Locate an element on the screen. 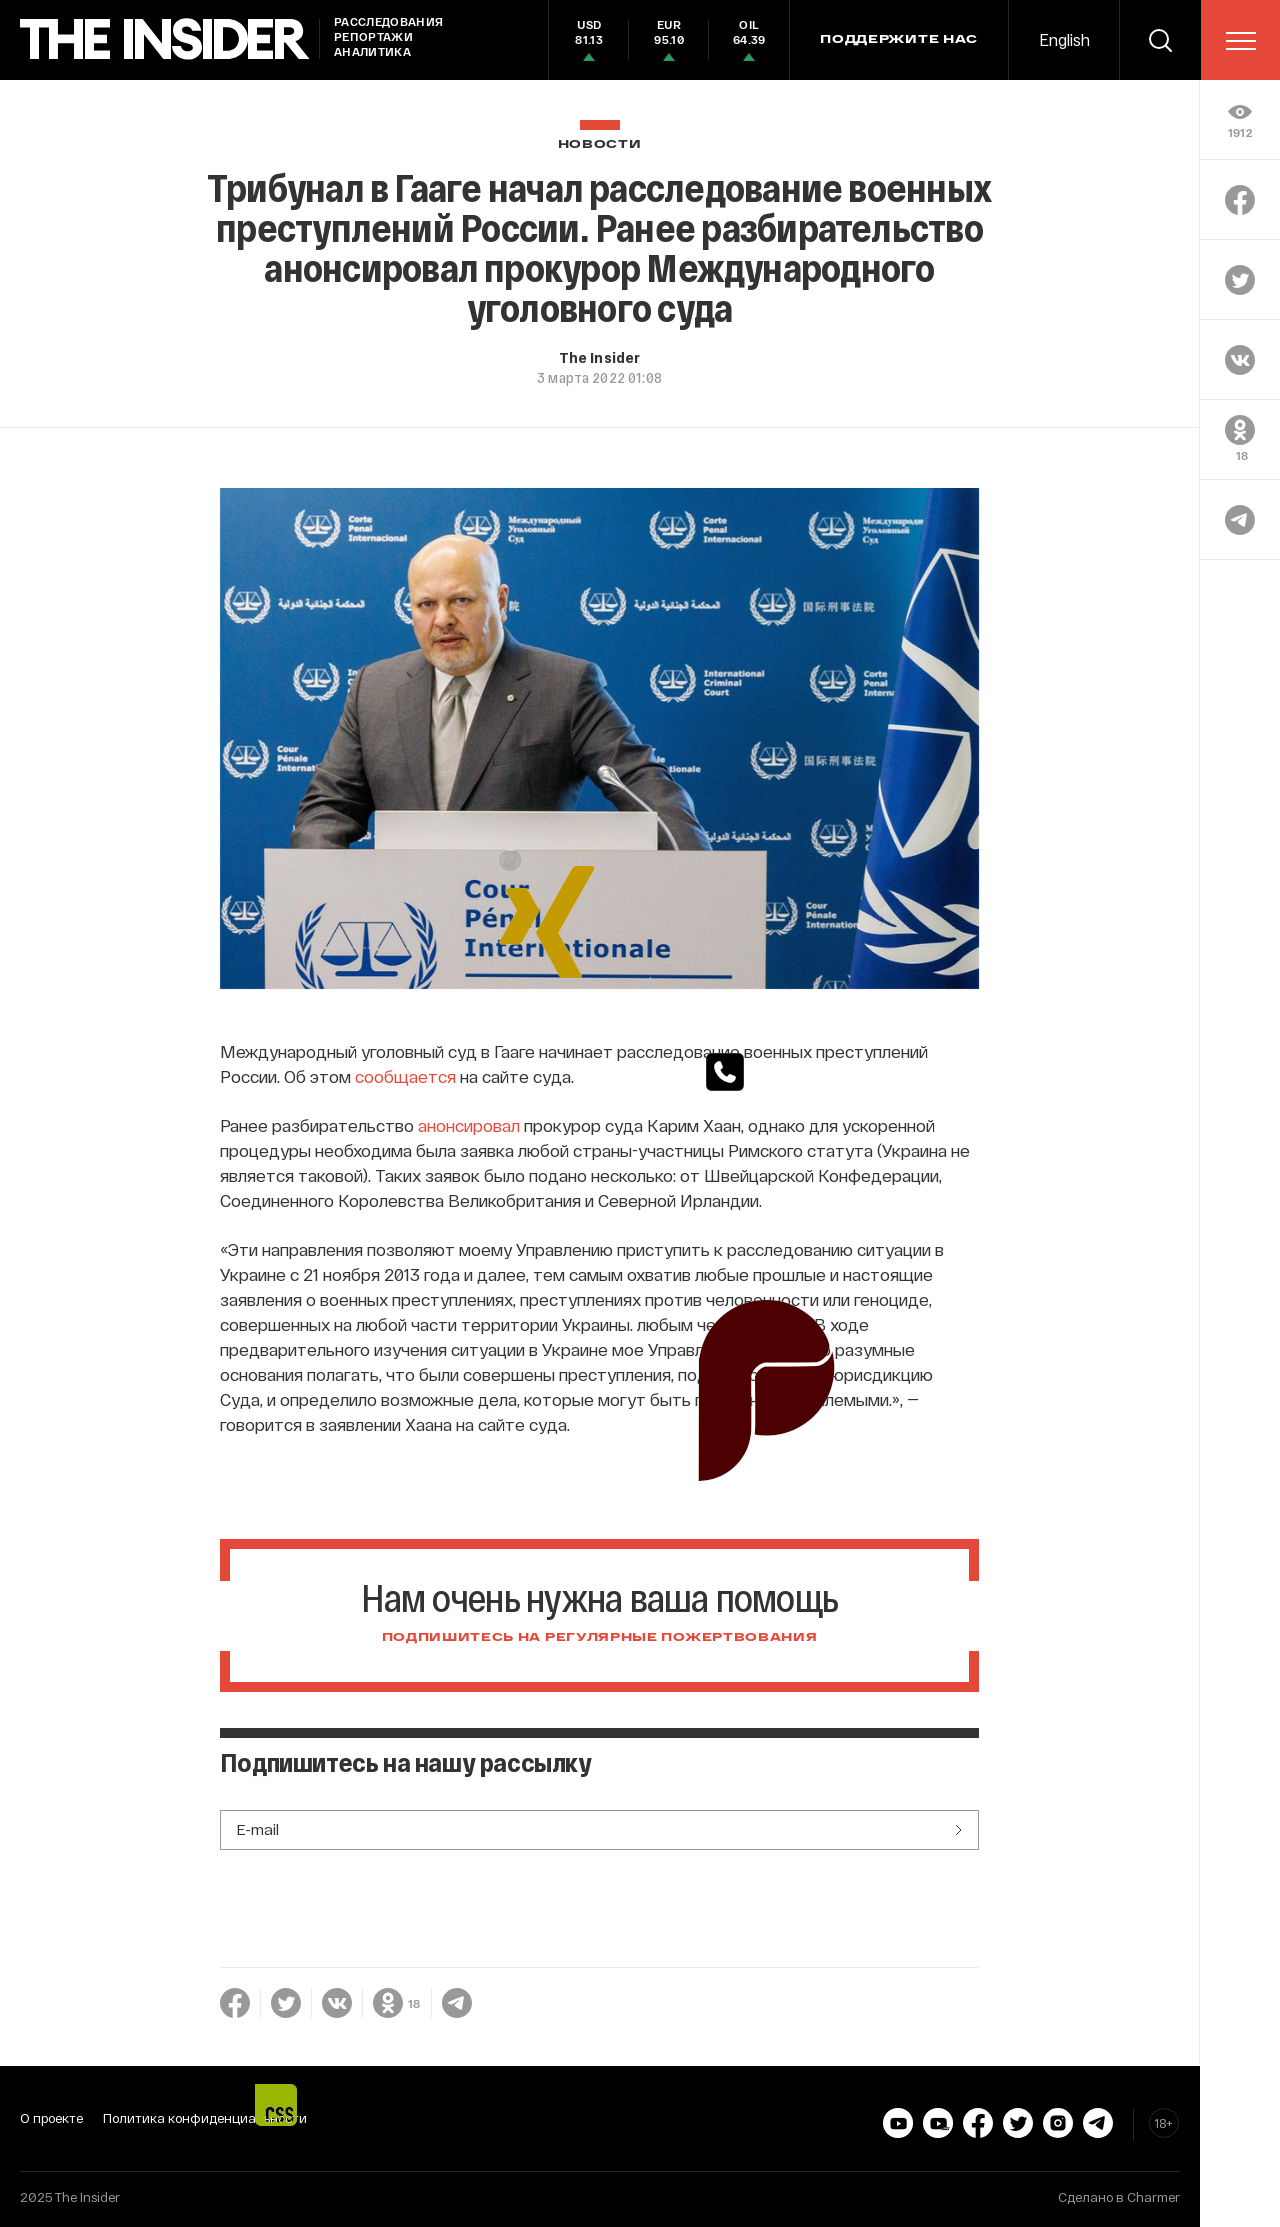 The width and height of the screenshot is (1280, 2227). open Plausible Analytics dashboard is located at coordinates (766, 1390).